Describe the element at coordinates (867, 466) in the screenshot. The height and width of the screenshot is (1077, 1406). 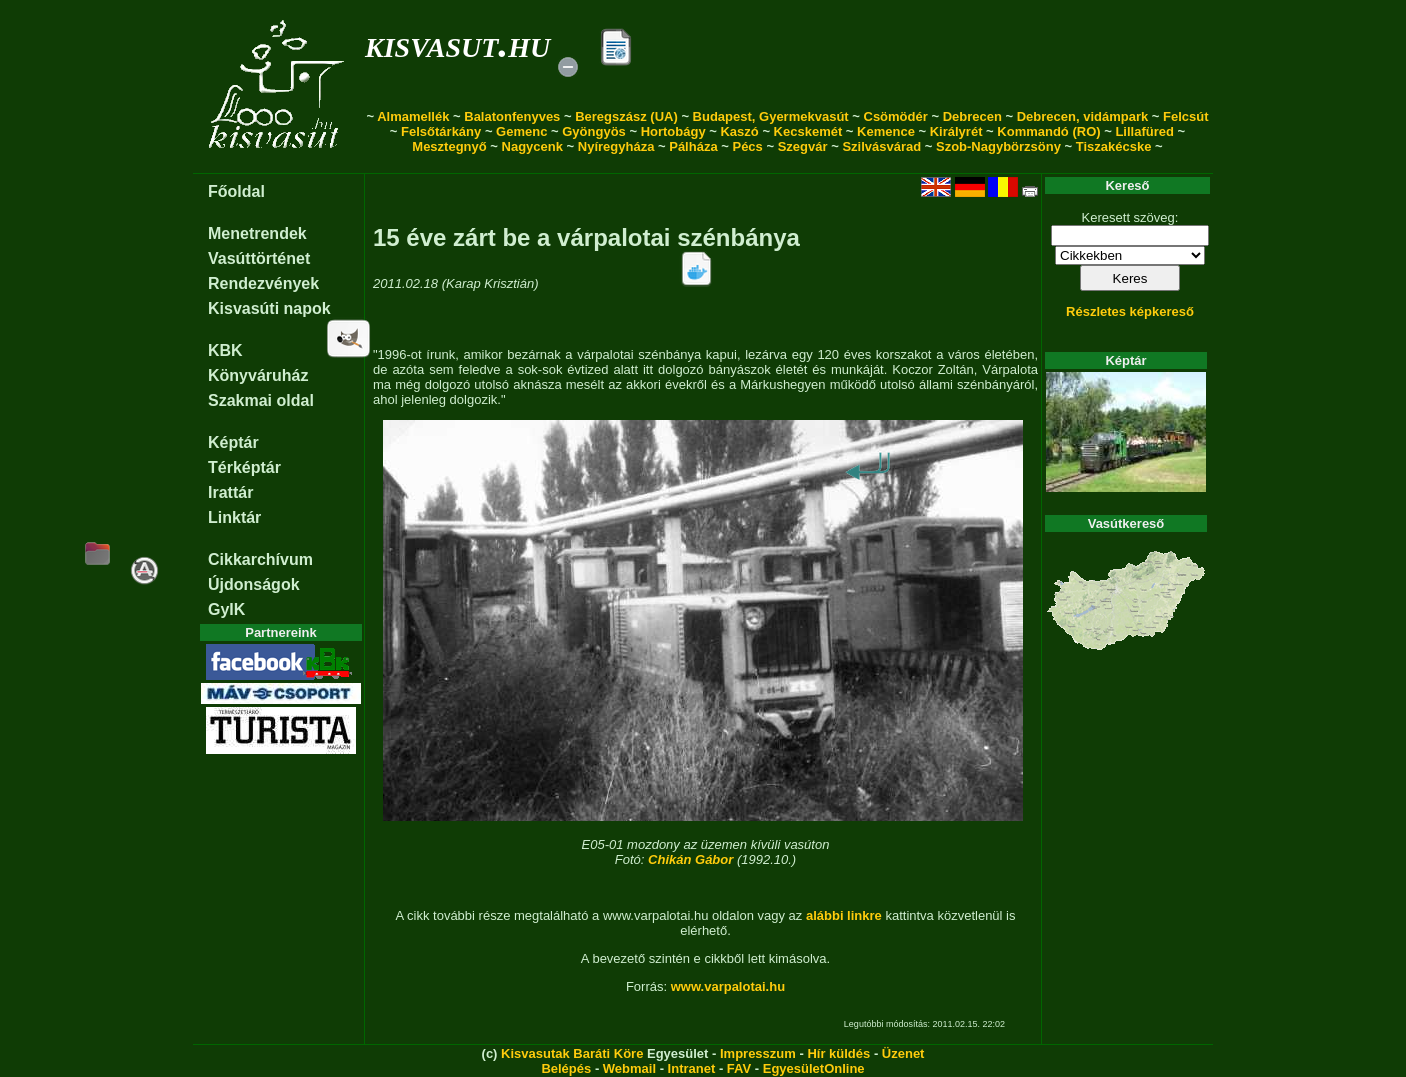
I see `reply to all recipients of an email` at that location.